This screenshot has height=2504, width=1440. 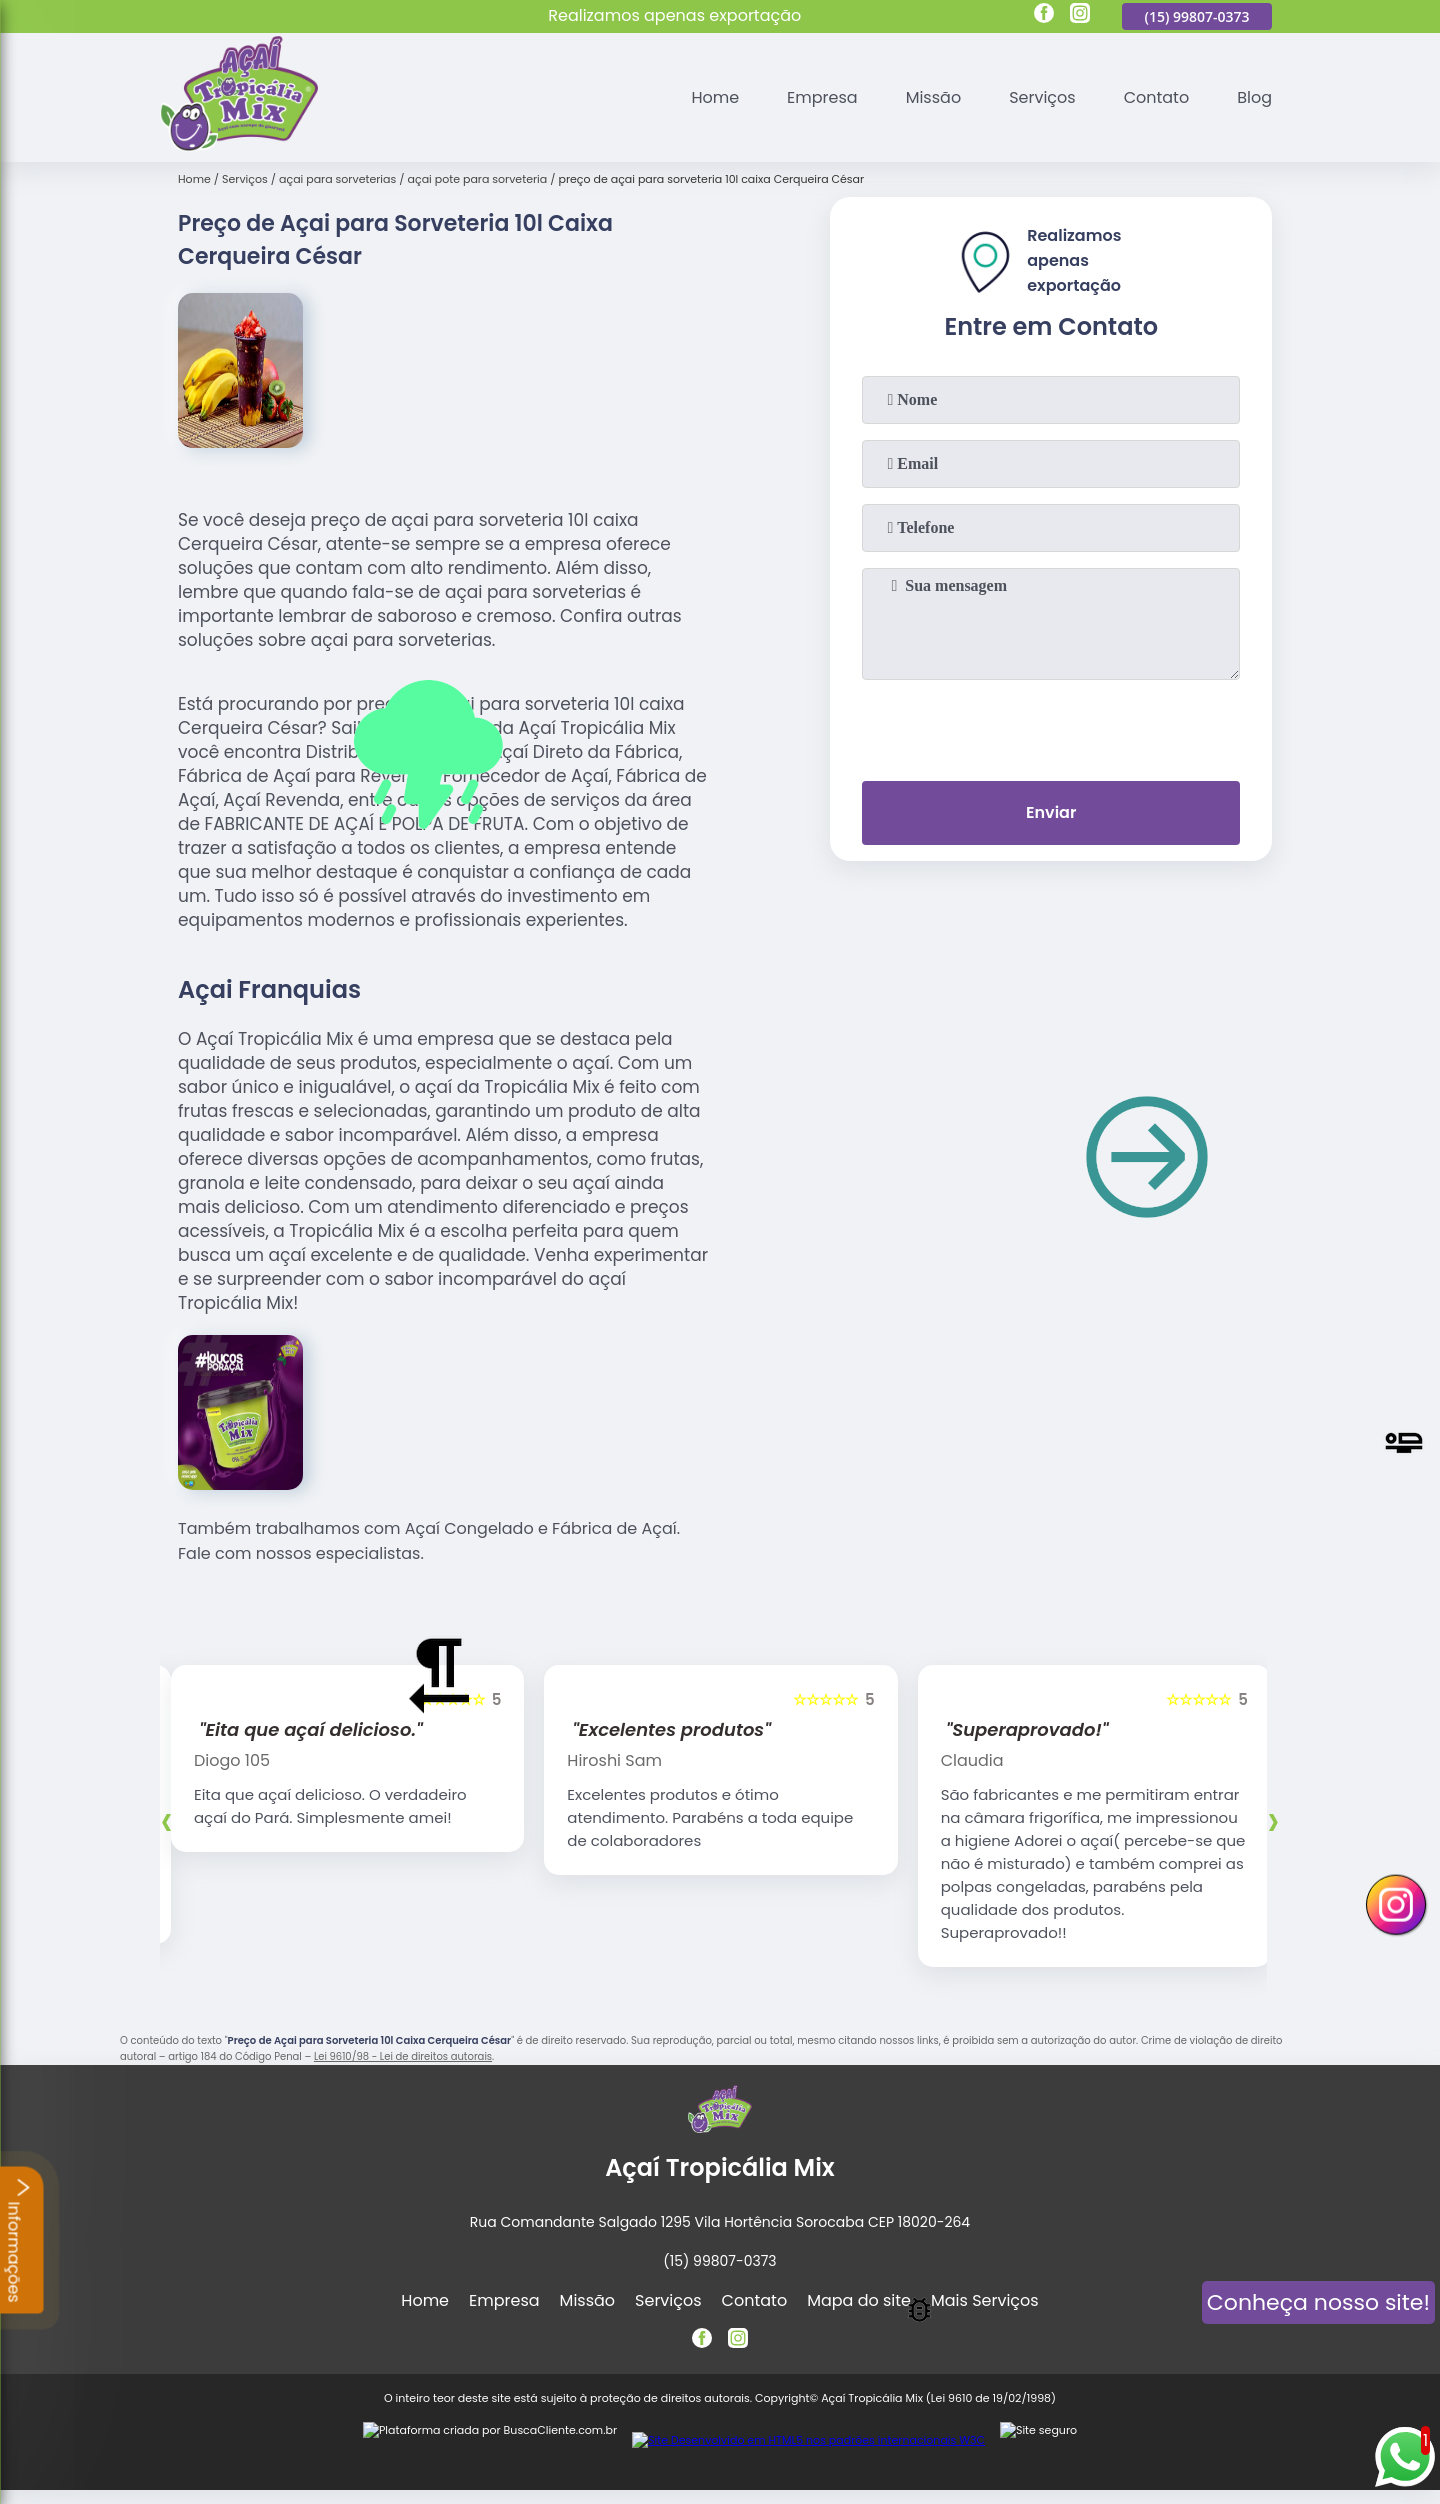 I want to click on indicates thunderstorm weather conditions, so click(x=428, y=754).